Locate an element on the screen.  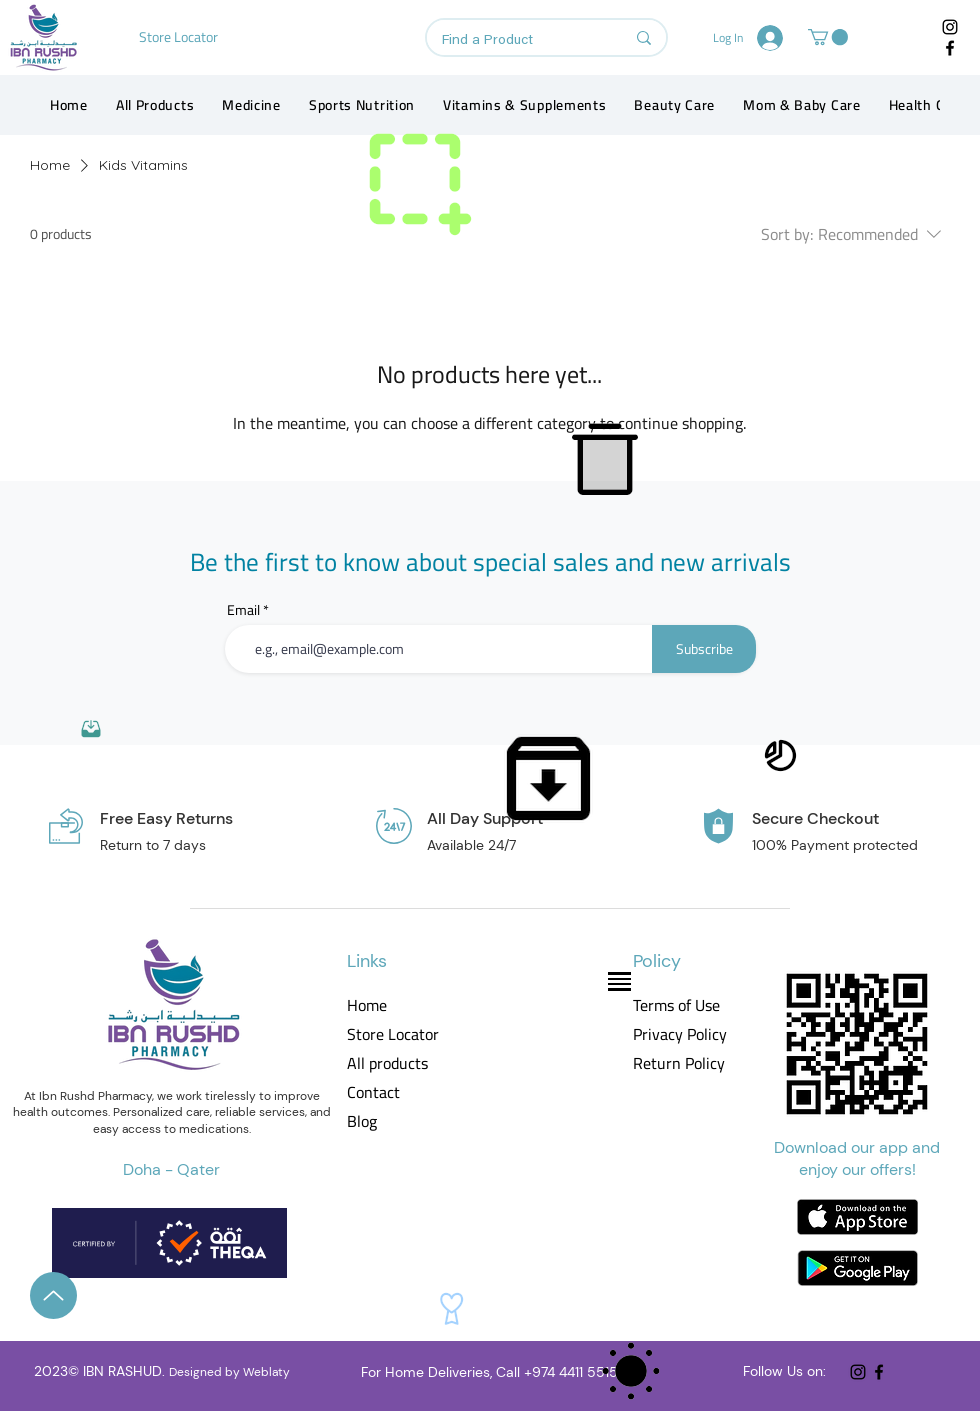
delete selected item is located at coordinates (605, 462).